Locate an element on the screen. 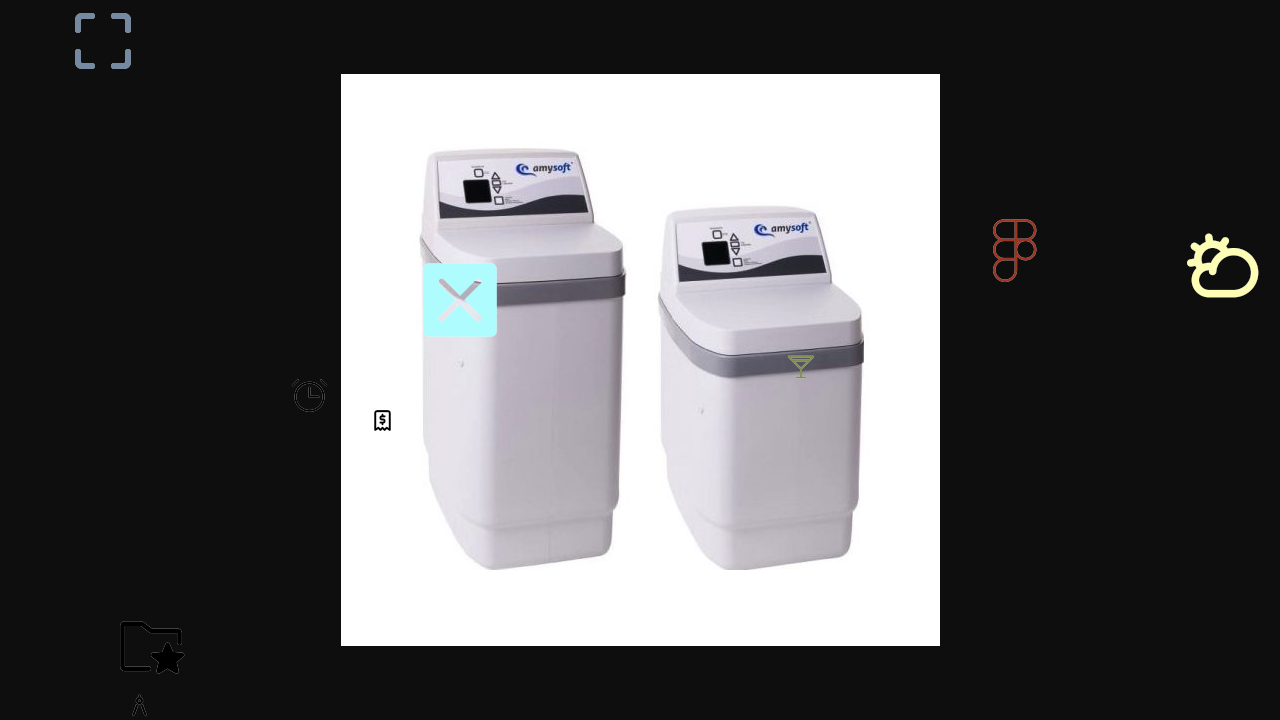 The width and height of the screenshot is (1280, 720). access architecture or design tools is located at coordinates (139, 705).